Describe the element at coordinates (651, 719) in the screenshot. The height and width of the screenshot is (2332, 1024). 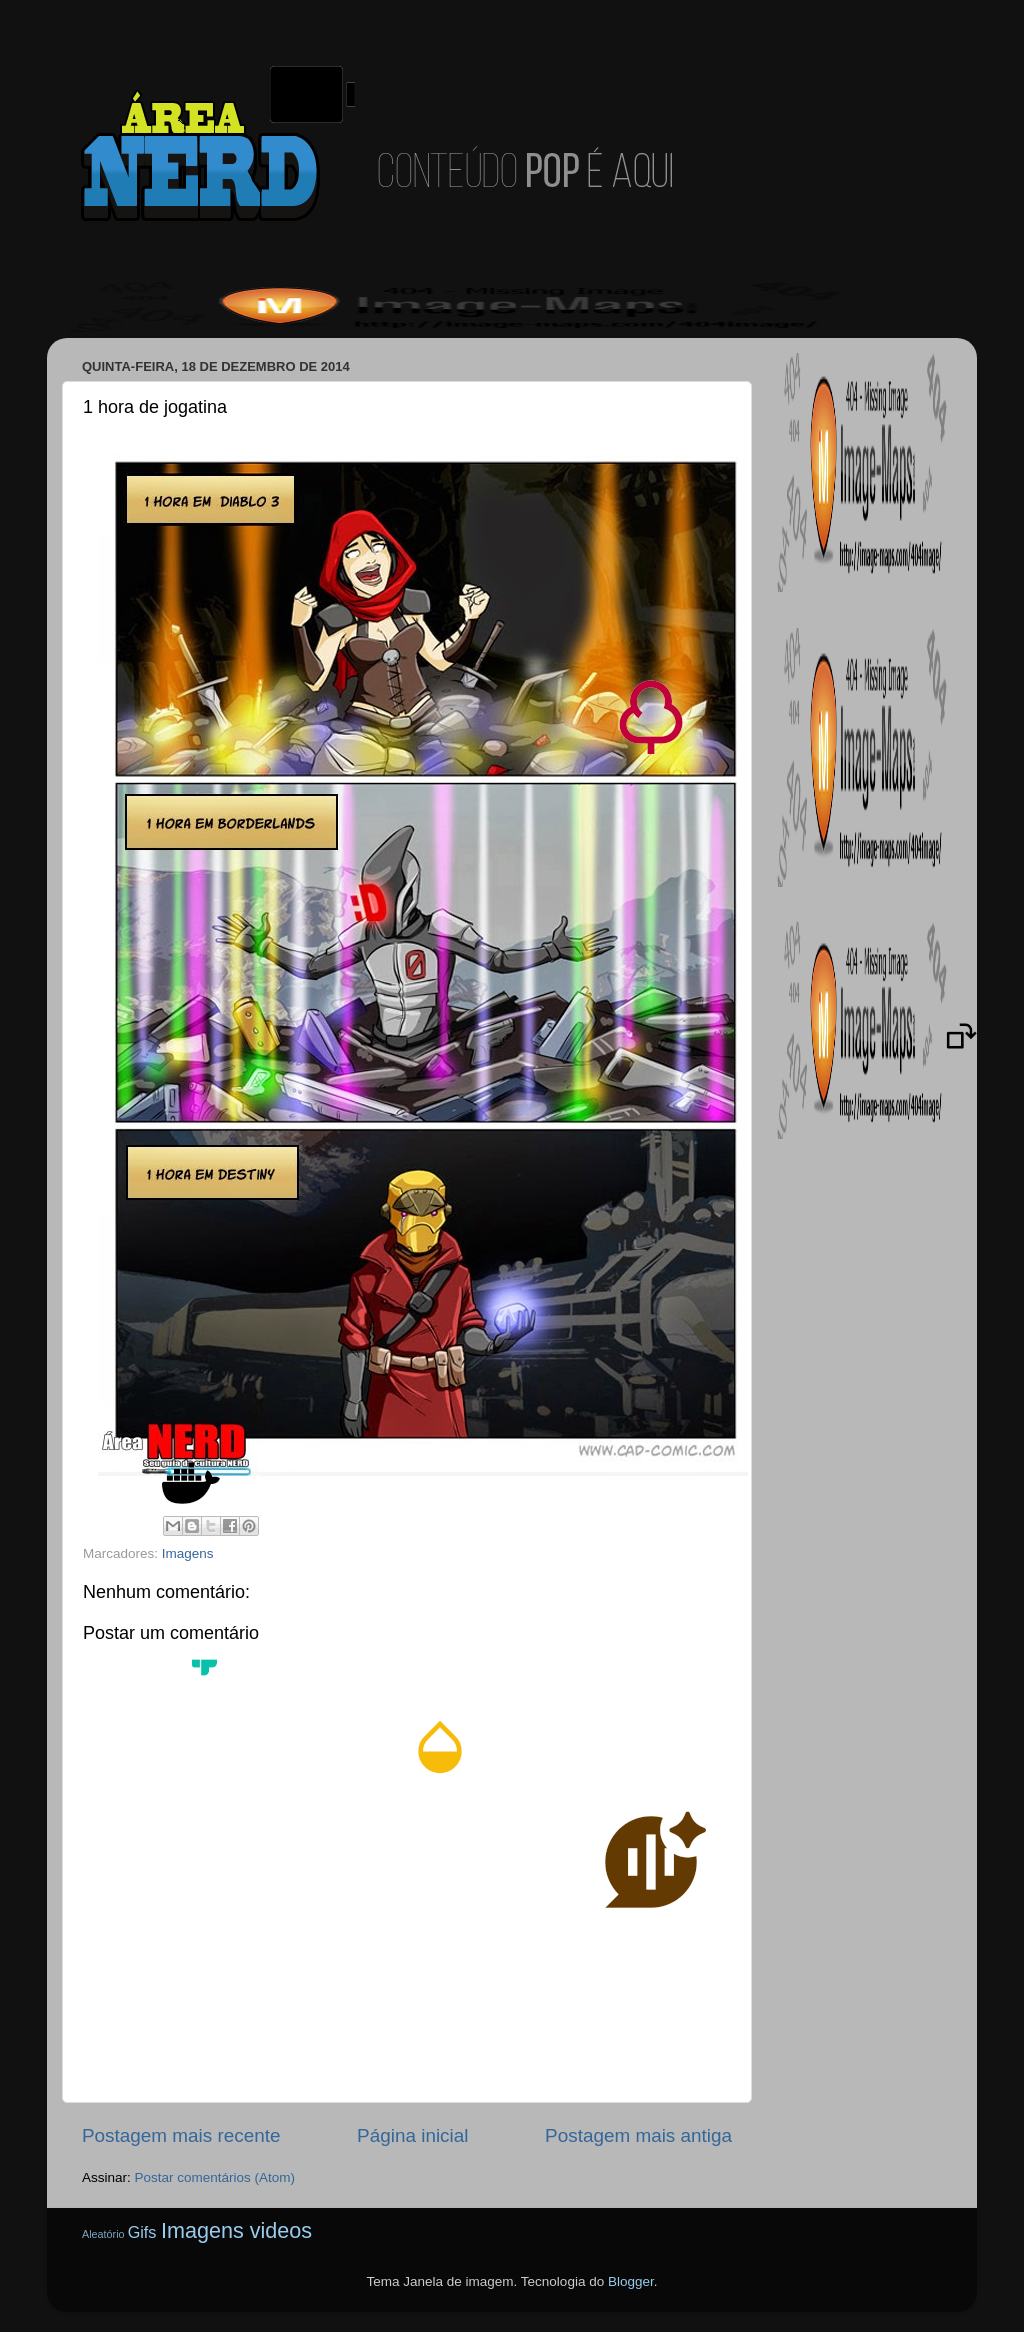
I see `access nature or environmental settings` at that location.